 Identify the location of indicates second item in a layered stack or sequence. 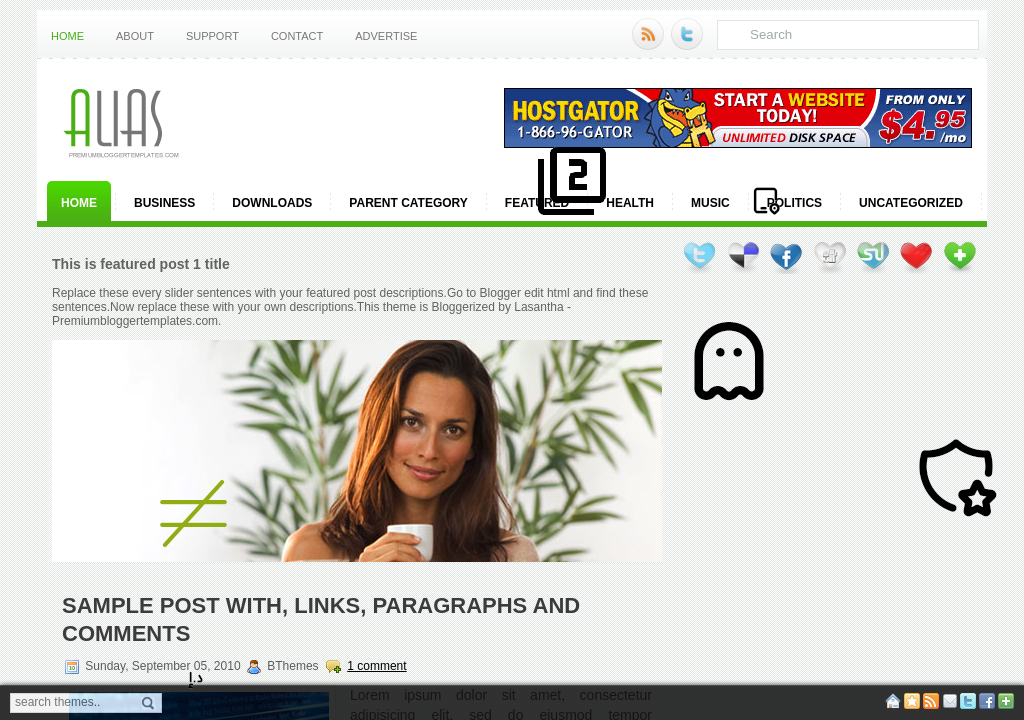
(572, 181).